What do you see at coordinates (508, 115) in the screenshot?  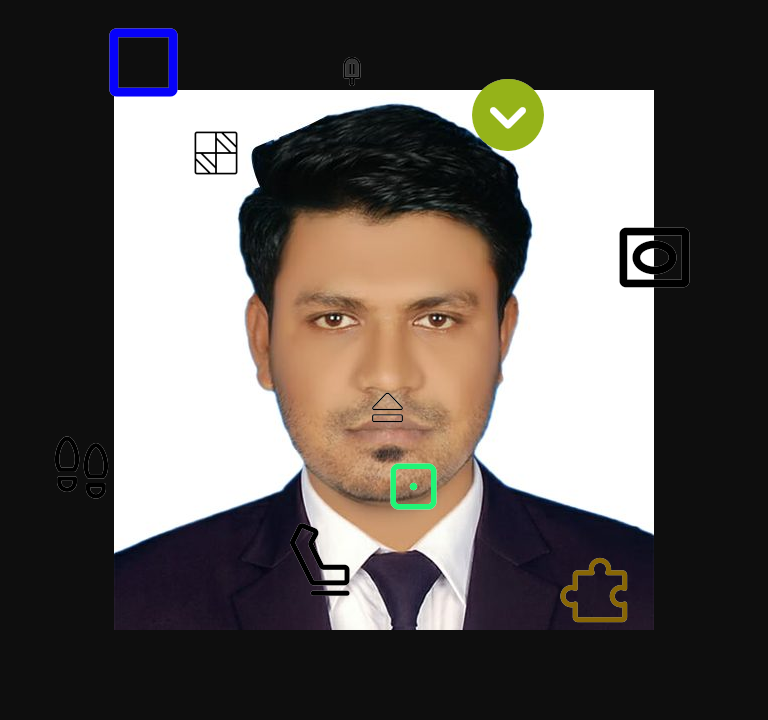 I see `expand to show more content` at bounding box center [508, 115].